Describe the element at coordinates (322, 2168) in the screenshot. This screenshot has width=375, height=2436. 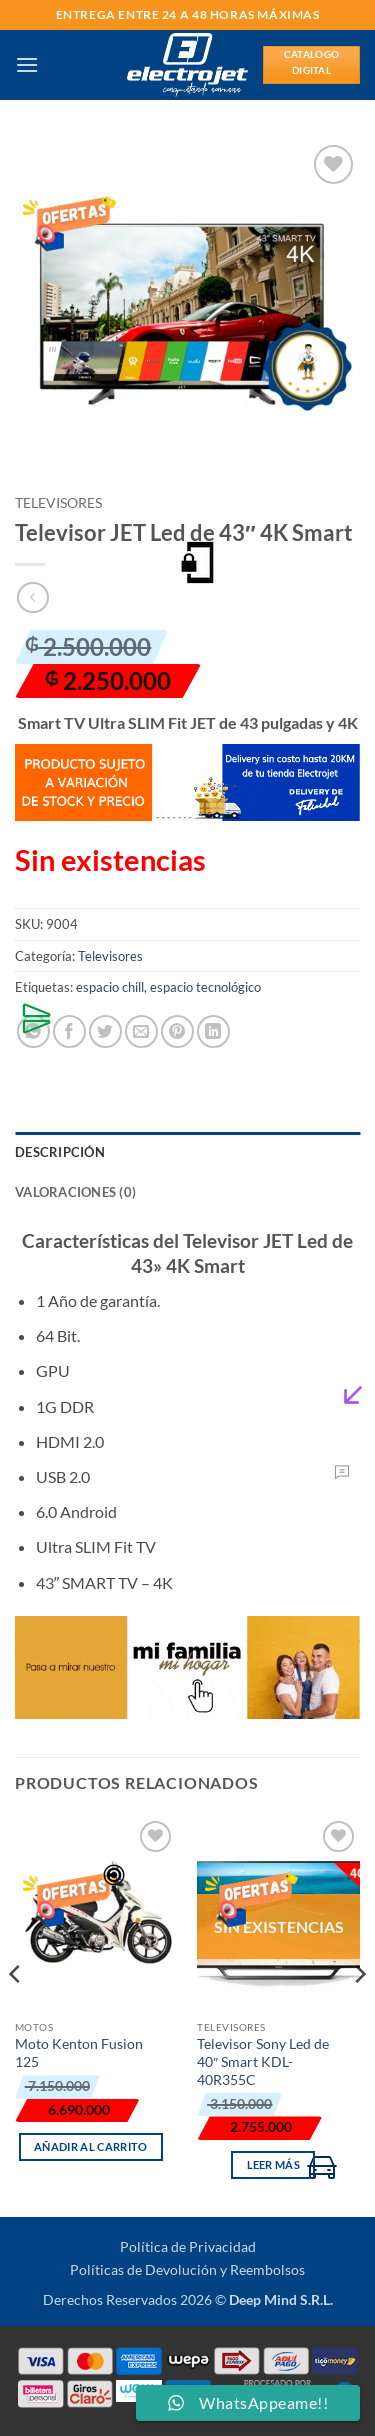
I see `access vehicle or car-related features` at that location.